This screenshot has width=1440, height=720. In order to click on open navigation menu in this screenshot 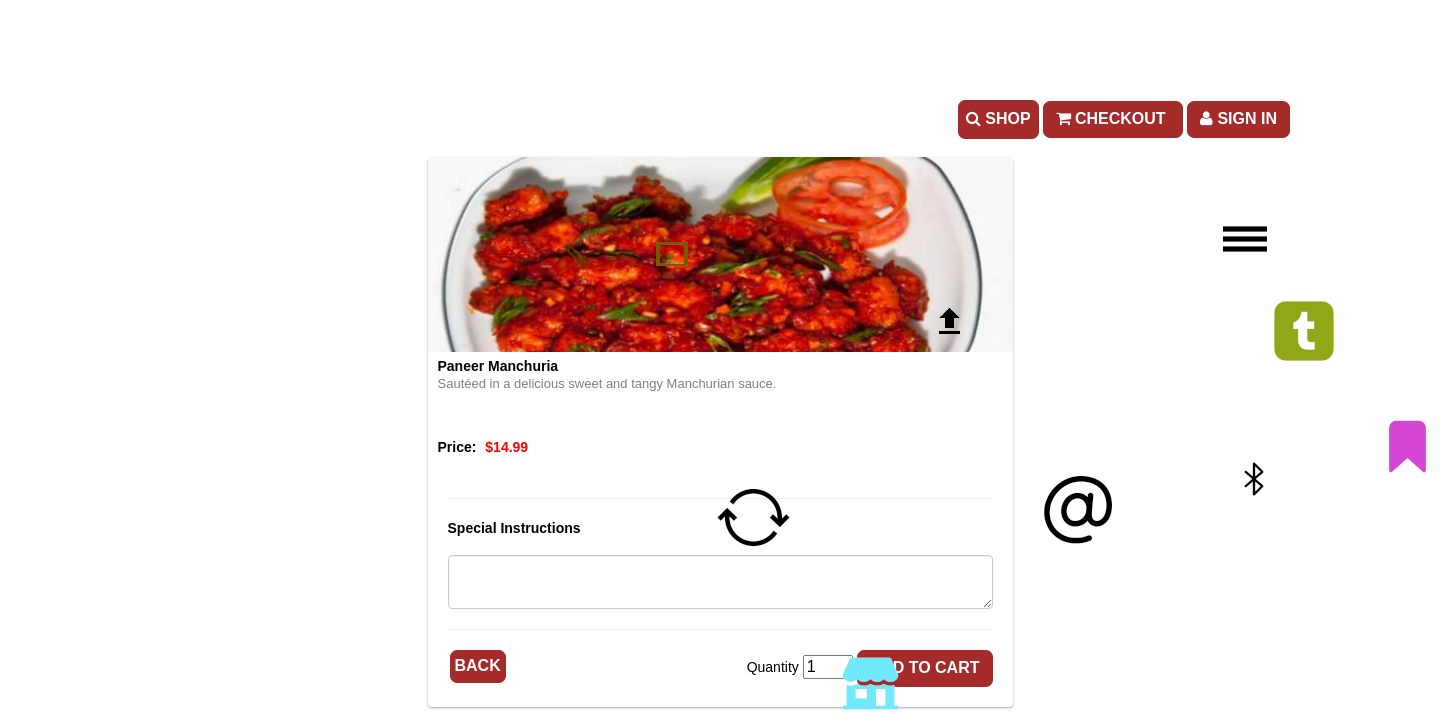, I will do `click(1245, 239)`.